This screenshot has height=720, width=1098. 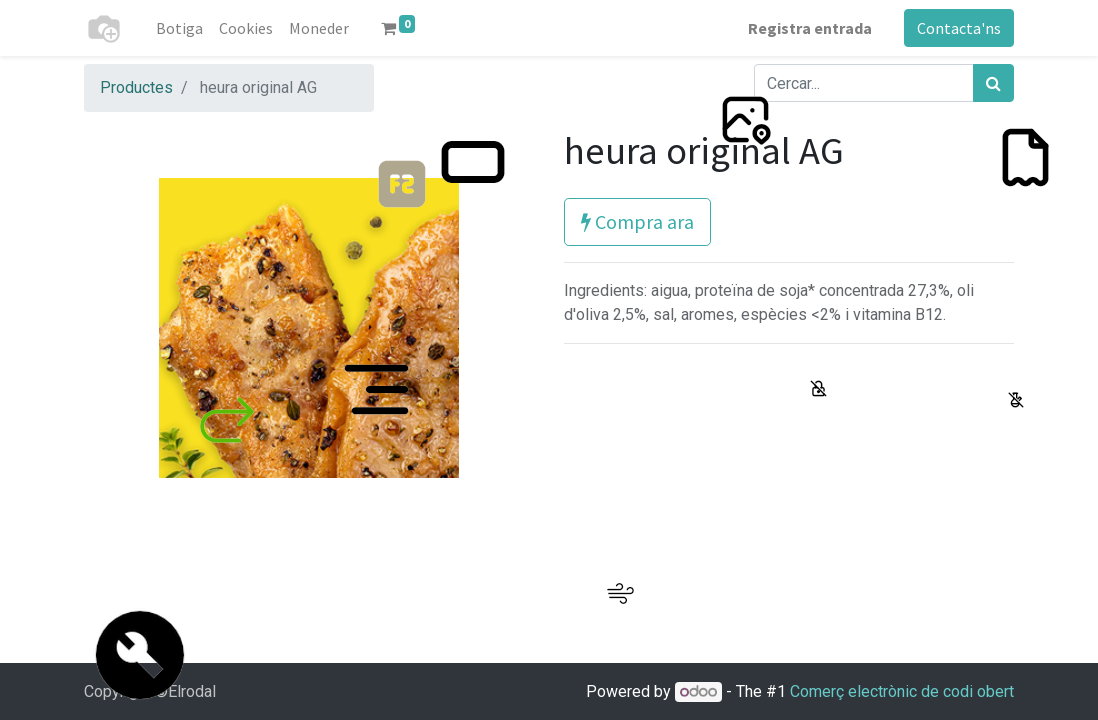 I want to click on indicates smoking/bong use is prohibited, so click(x=1016, y=400).